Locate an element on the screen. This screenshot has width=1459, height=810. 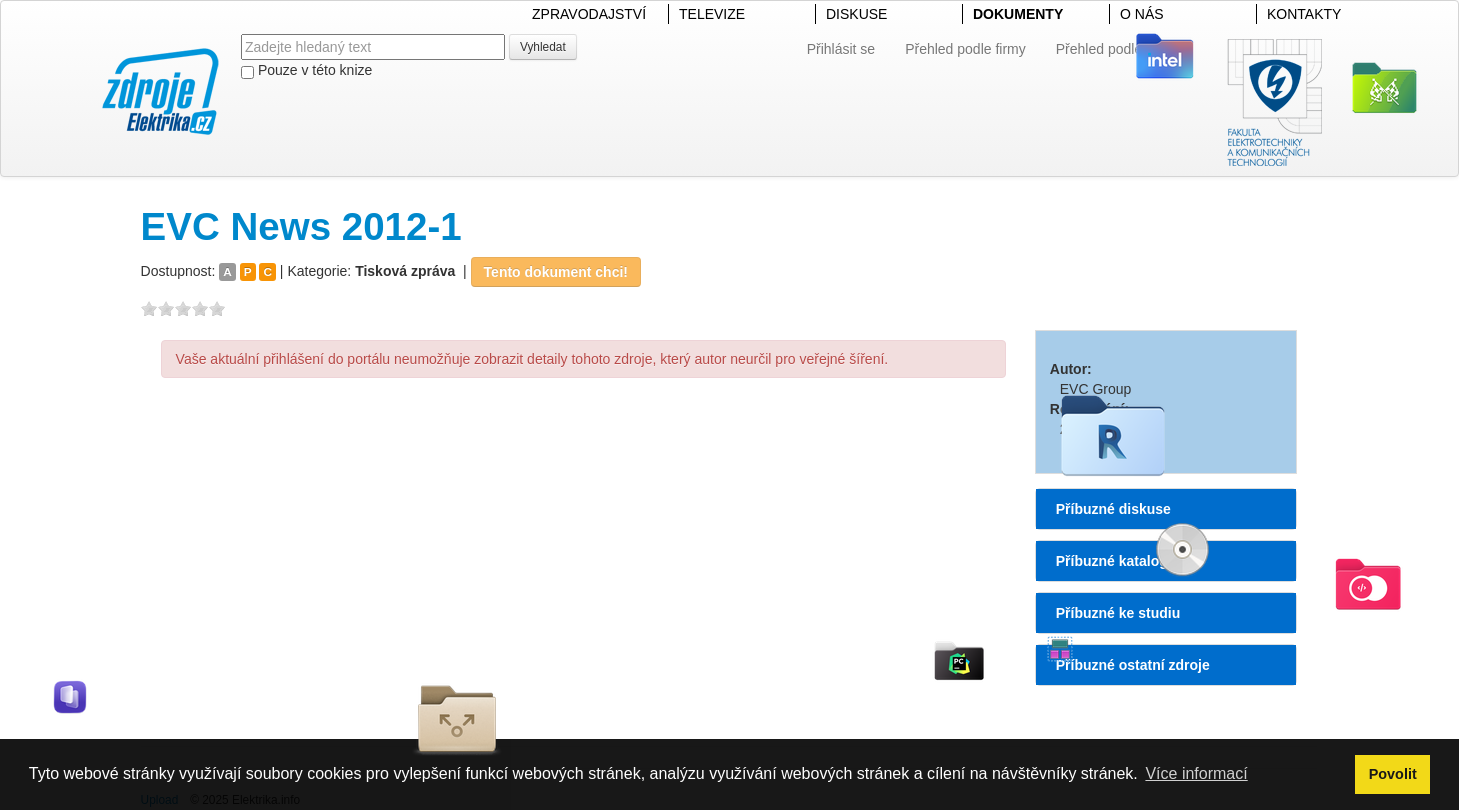
access your public shared folder is located at coordinates (457, 723).